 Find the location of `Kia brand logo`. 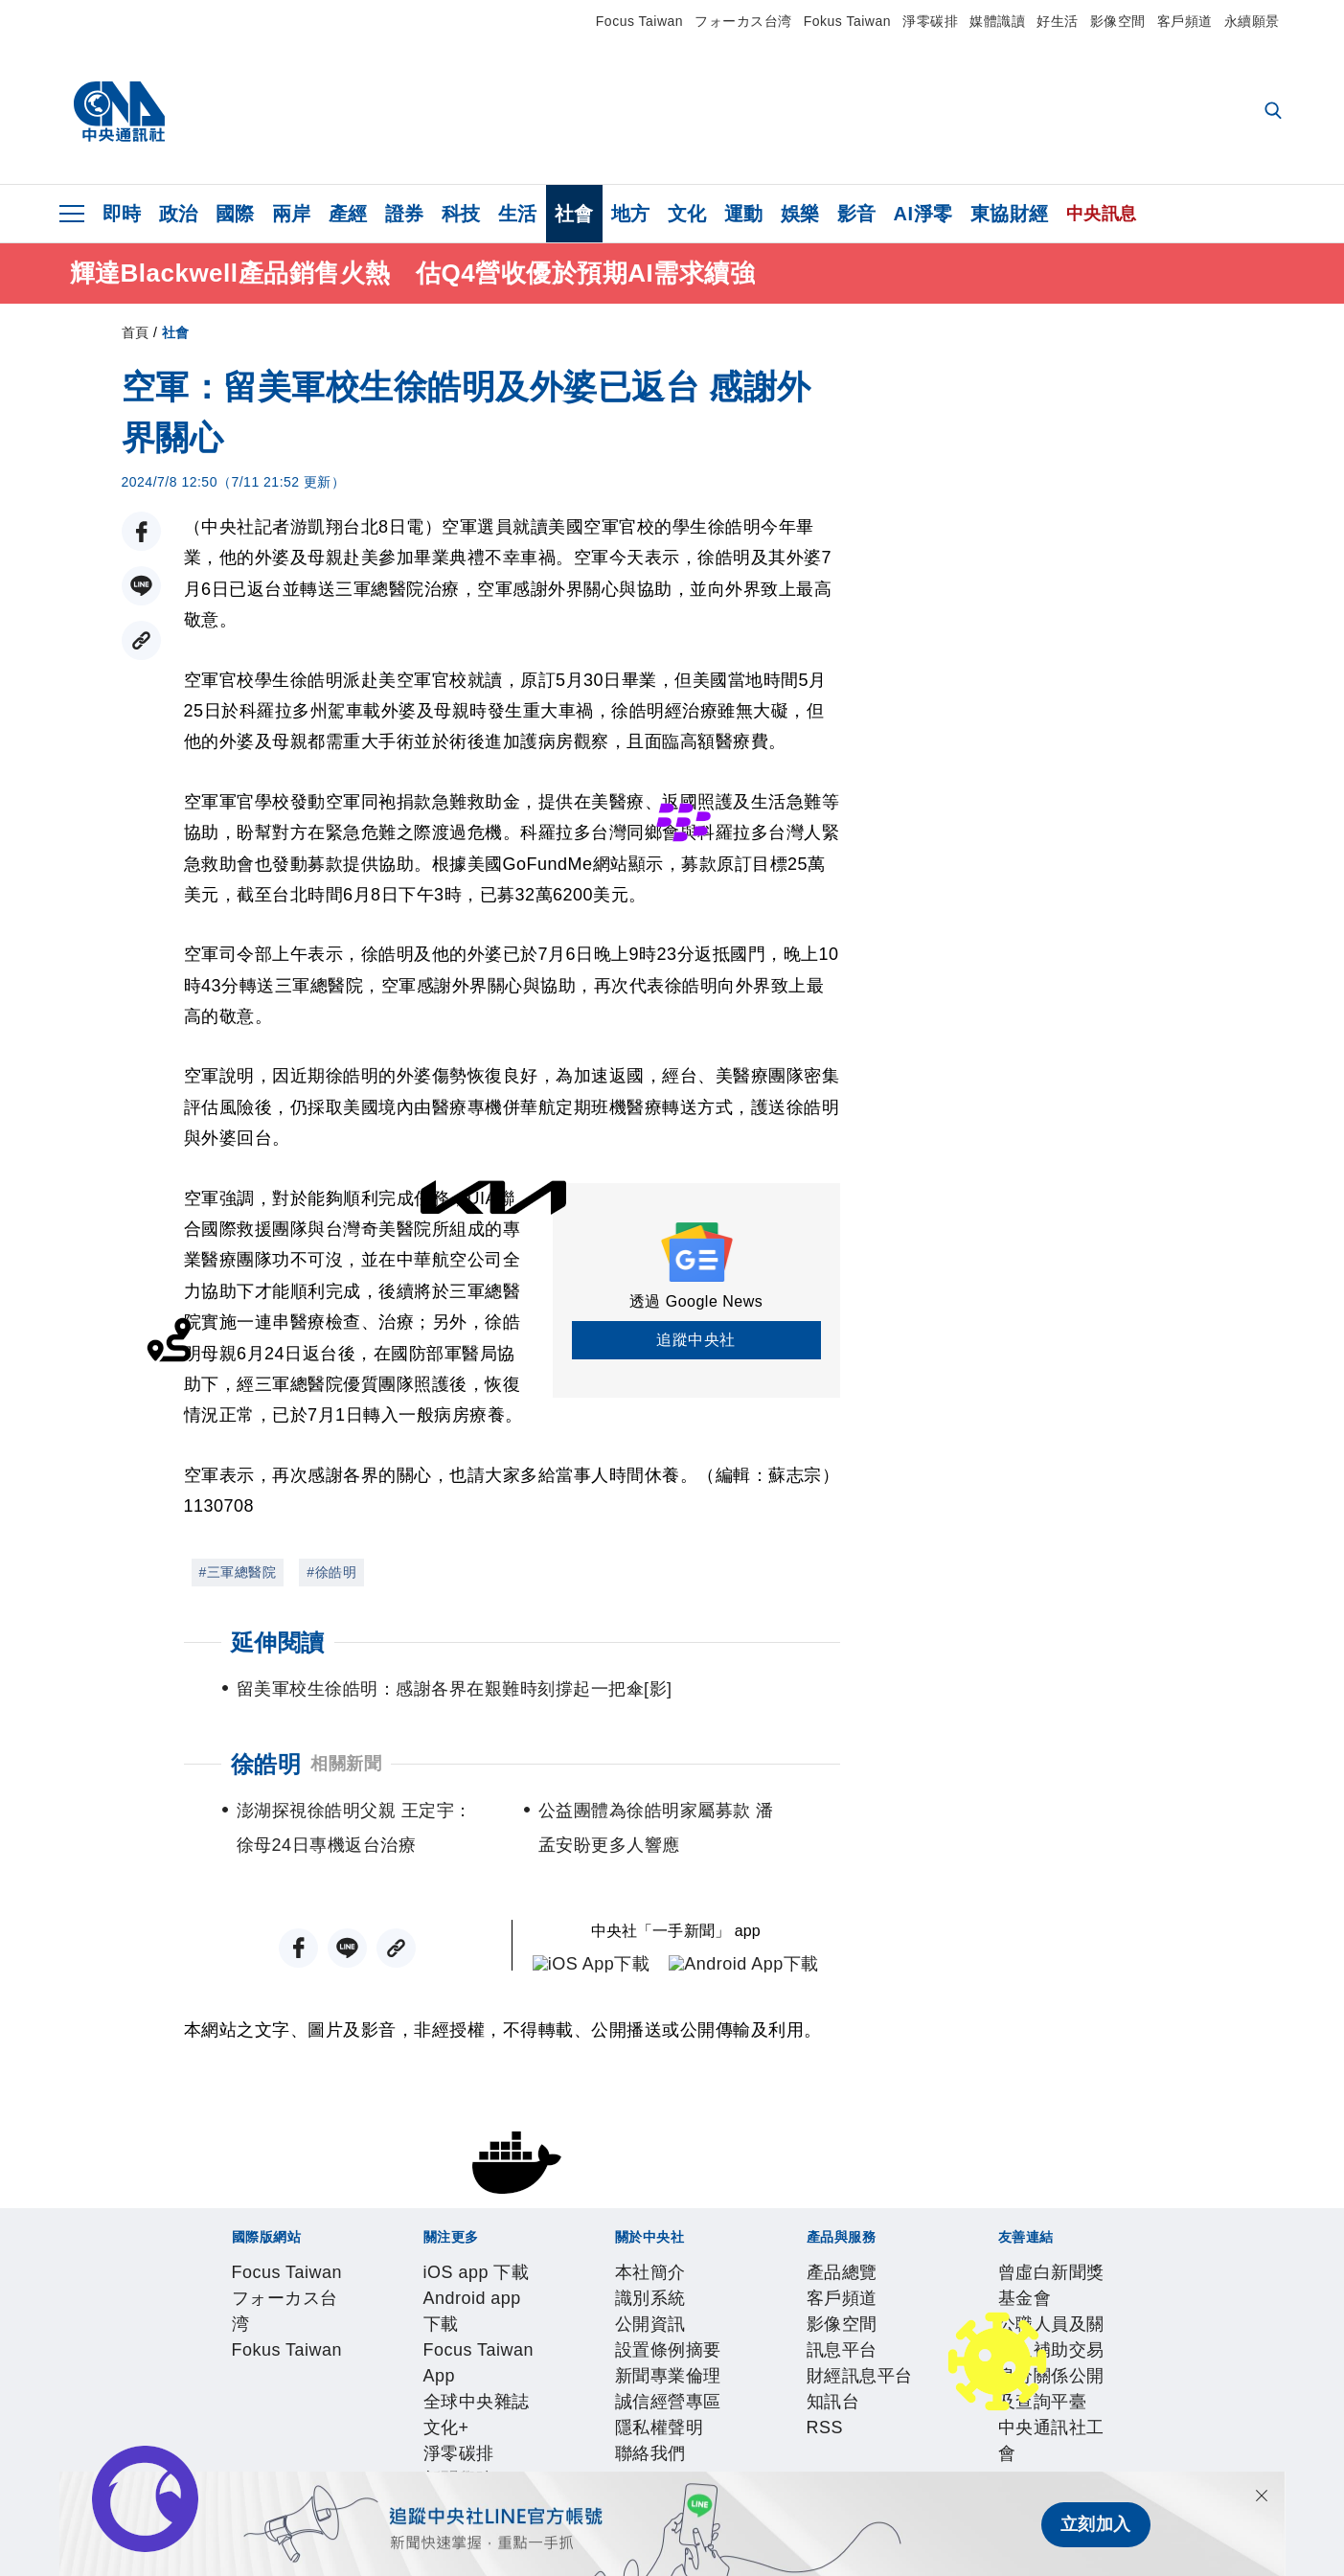

Kia brand logo is located at coordinates (493, 1197).